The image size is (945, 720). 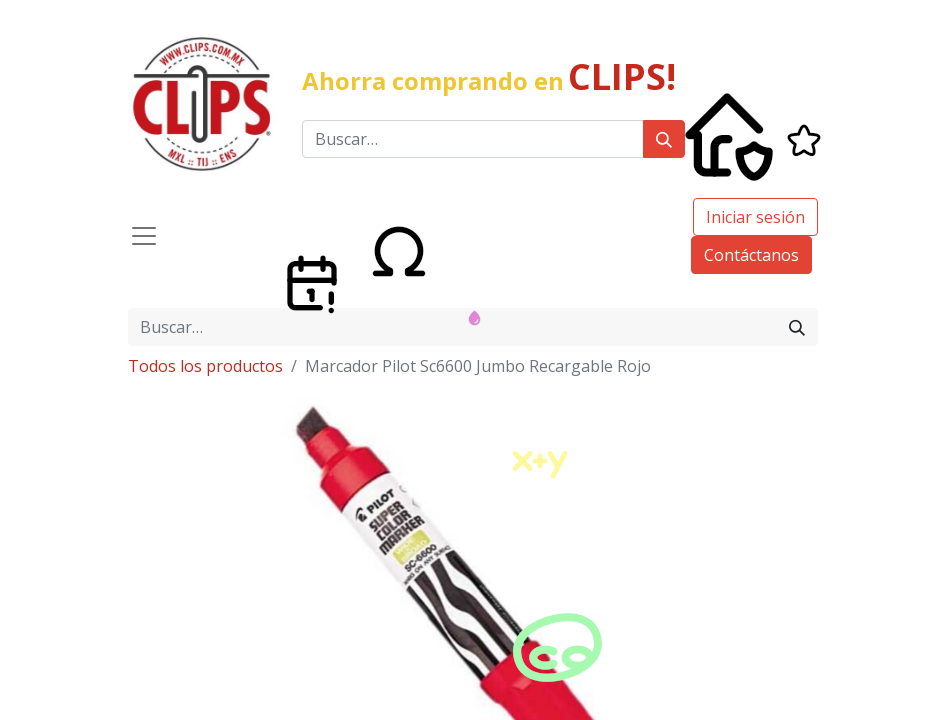 What do you see at coordinates (540, 461) in the screenshot?
I see `access math or calculator functions` at bounding box center [540, 461].